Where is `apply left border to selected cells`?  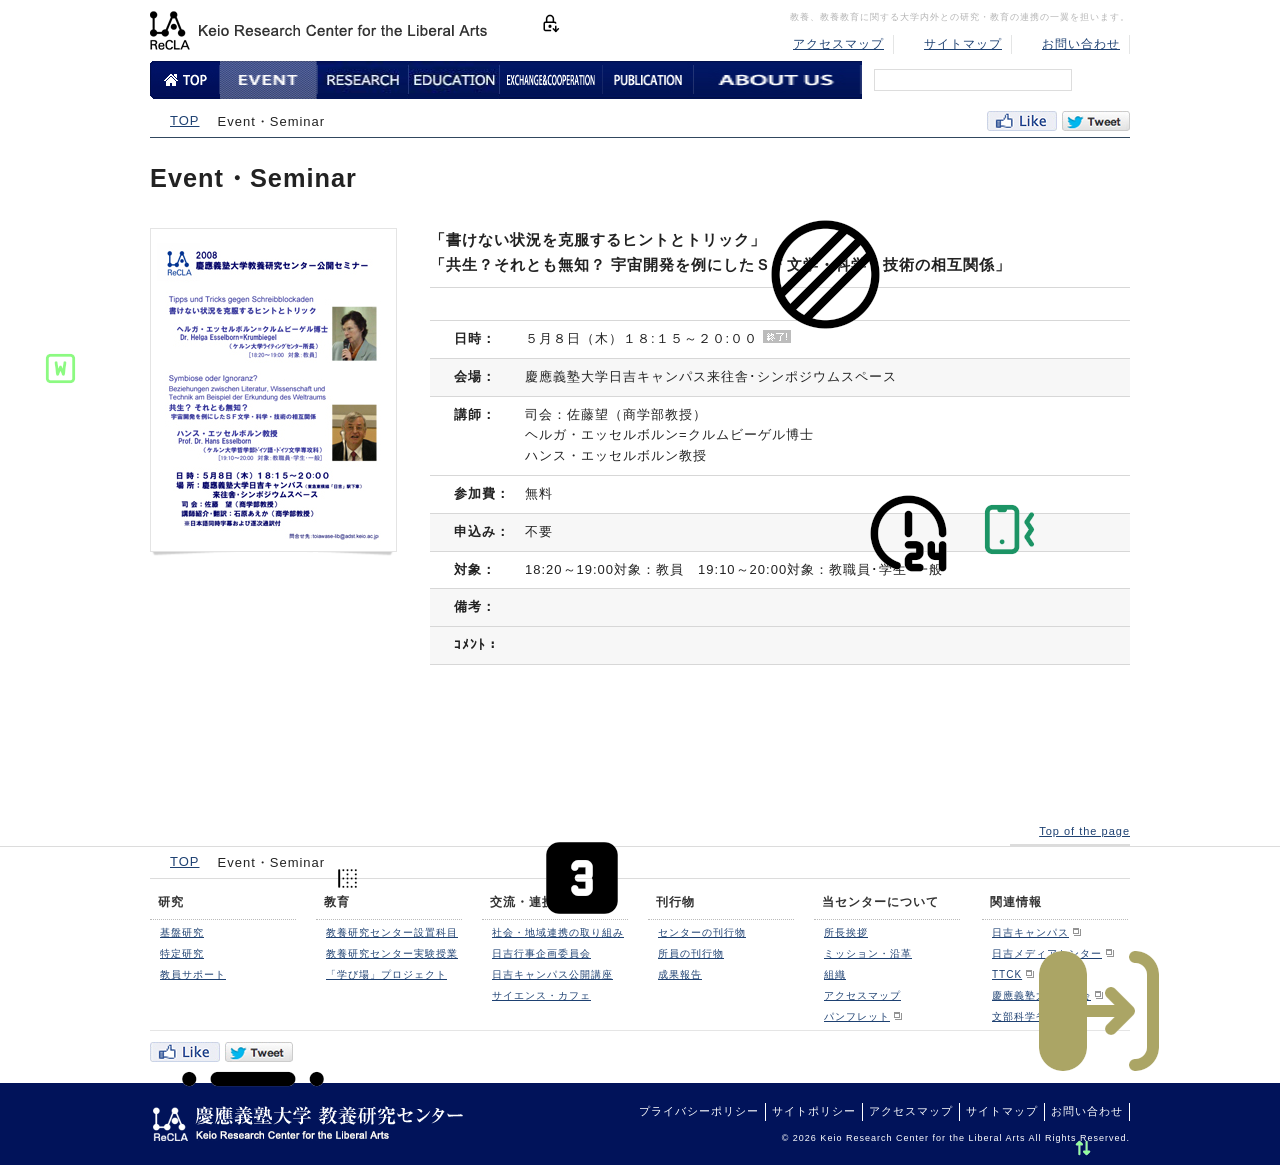
apply left border to selected cells is located at coordinates (347, 878).